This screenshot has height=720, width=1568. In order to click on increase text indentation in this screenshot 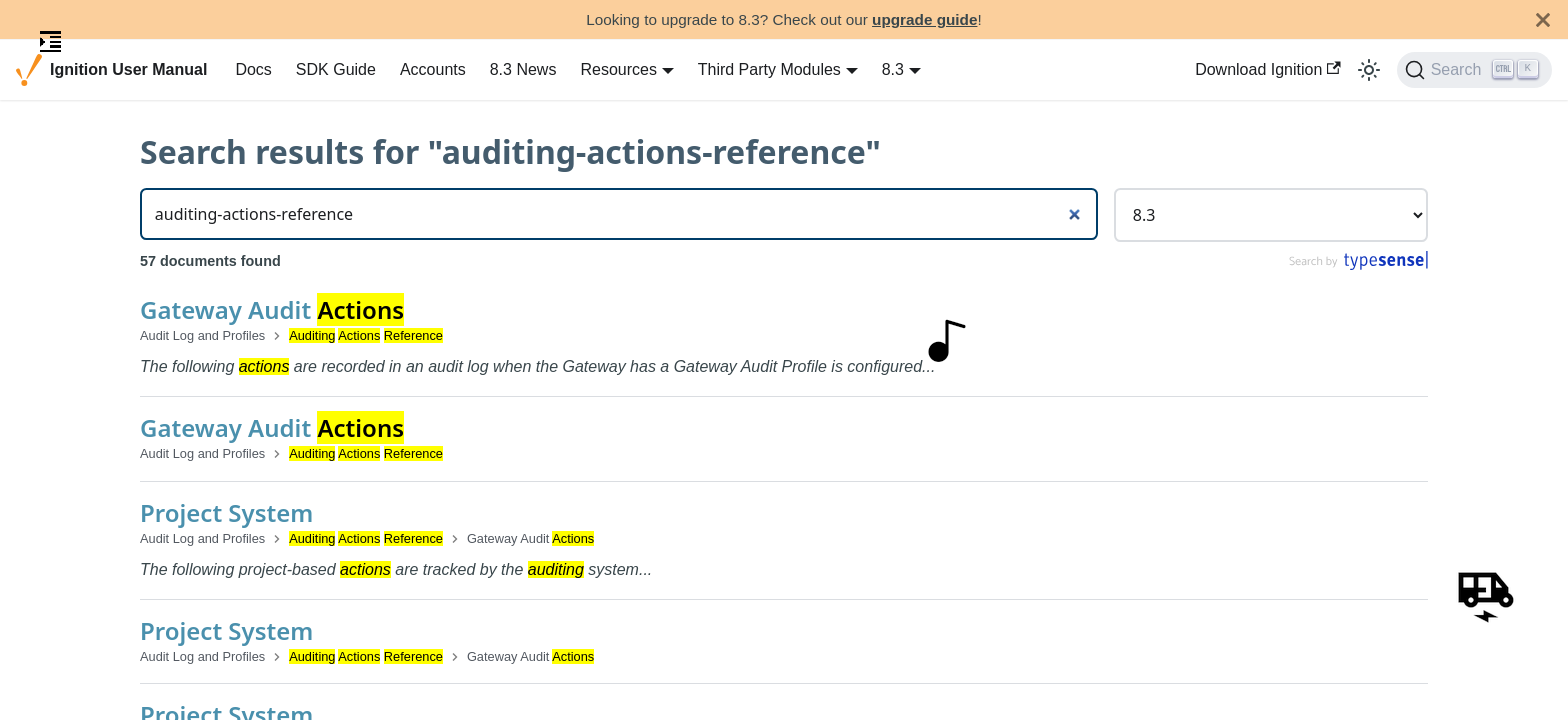, I will do `click(51, 42)`.